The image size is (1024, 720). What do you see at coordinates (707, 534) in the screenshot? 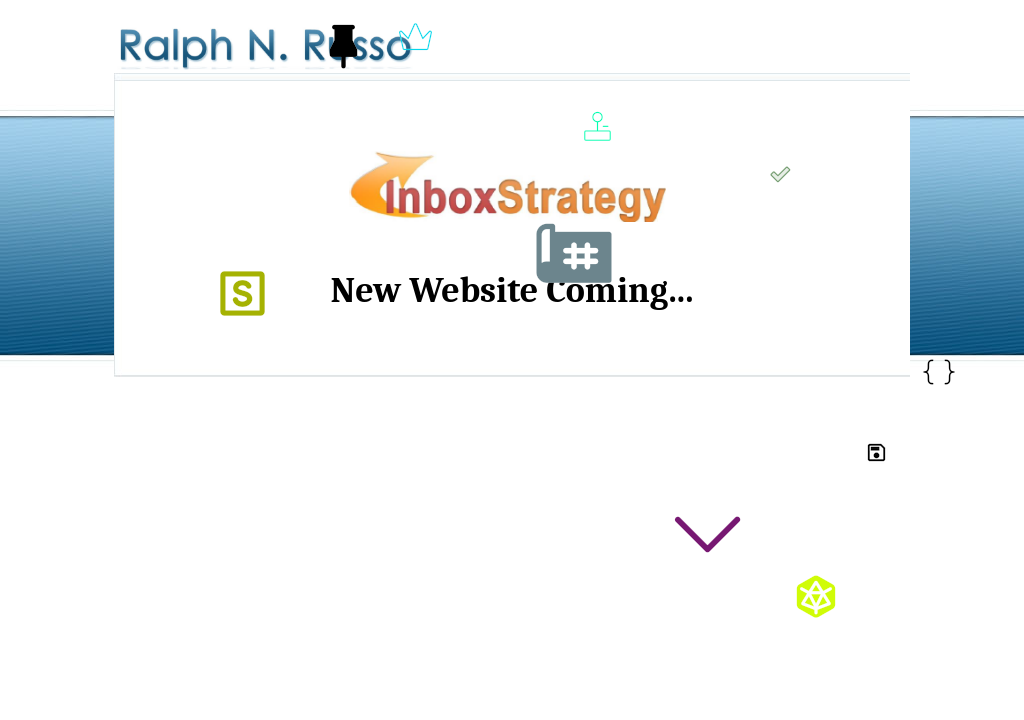
I see `expand a dropdown menu or section` at bounding box center [707, 534].